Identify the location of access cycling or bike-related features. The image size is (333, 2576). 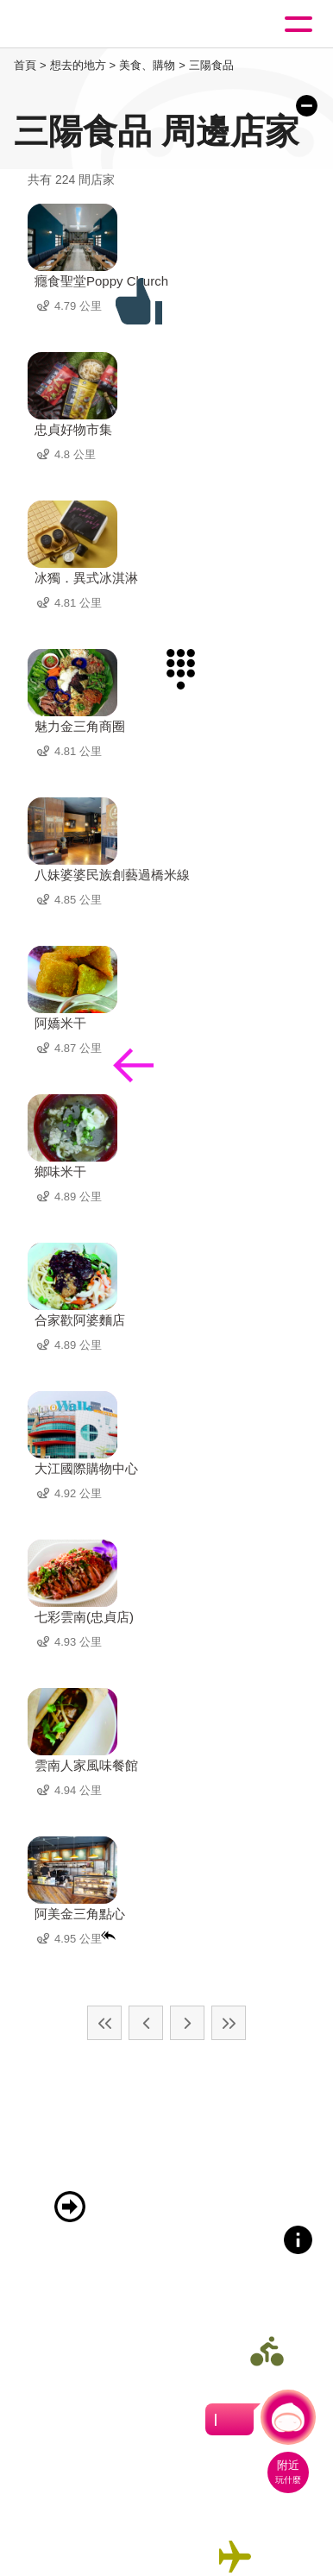
(267, 2351).